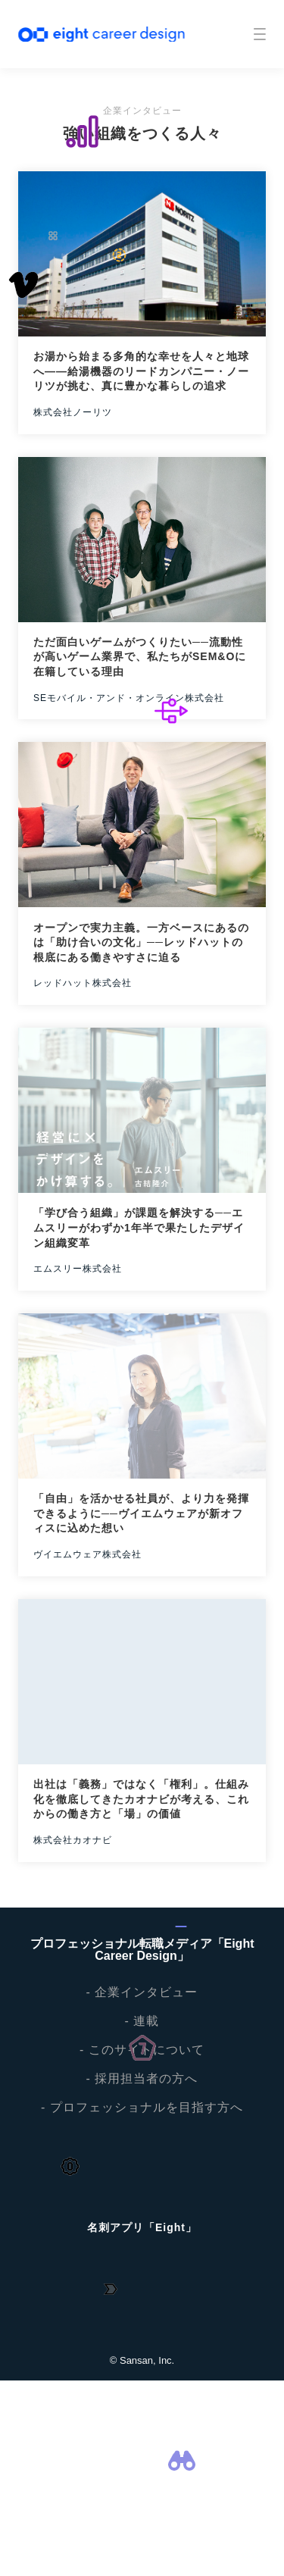 This screenshot has width=284, height=2576. Describe the element at coordinates (142, 2049) in the screenshot. I see `indicates step 7 in a multi-step process` at that location.